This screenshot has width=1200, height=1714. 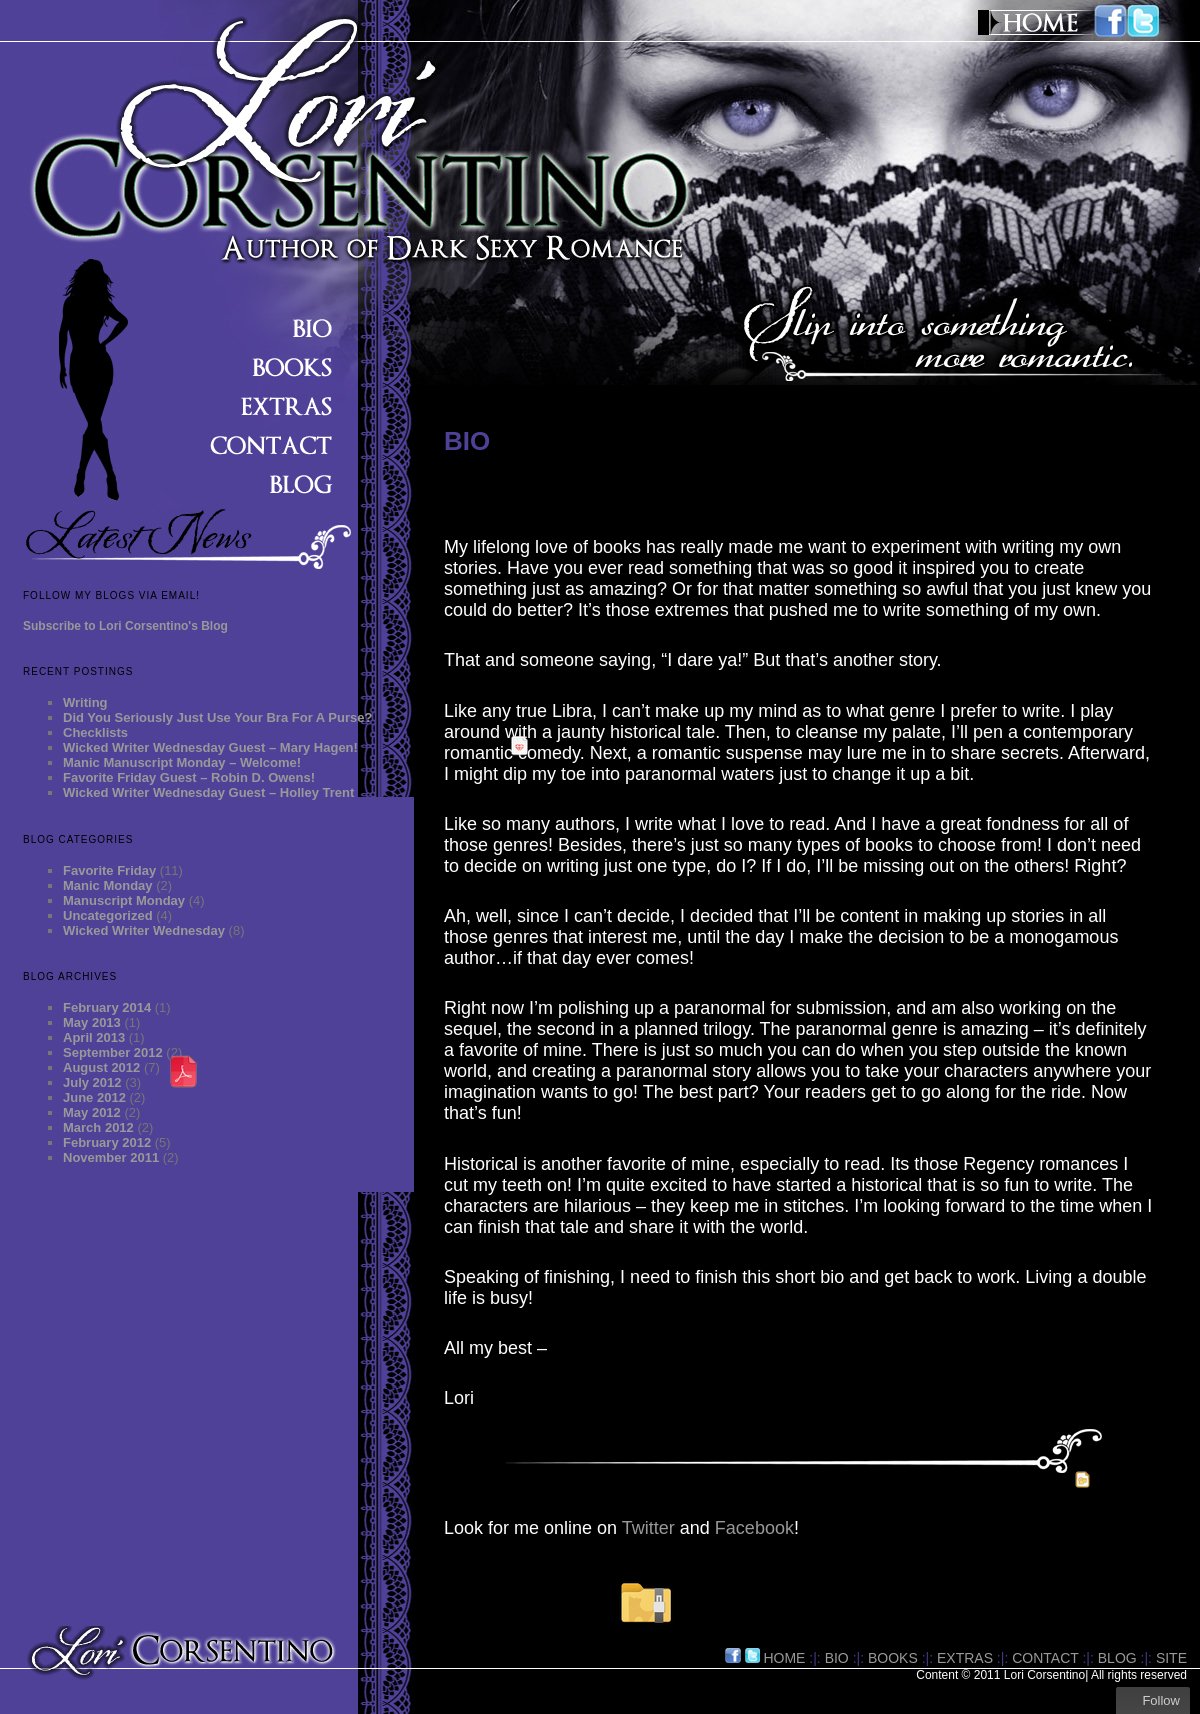 What do you see at coordinates (519, 745) in the screenshot?
I see `a ruby programming language source file` at bounding box center [519, 745].